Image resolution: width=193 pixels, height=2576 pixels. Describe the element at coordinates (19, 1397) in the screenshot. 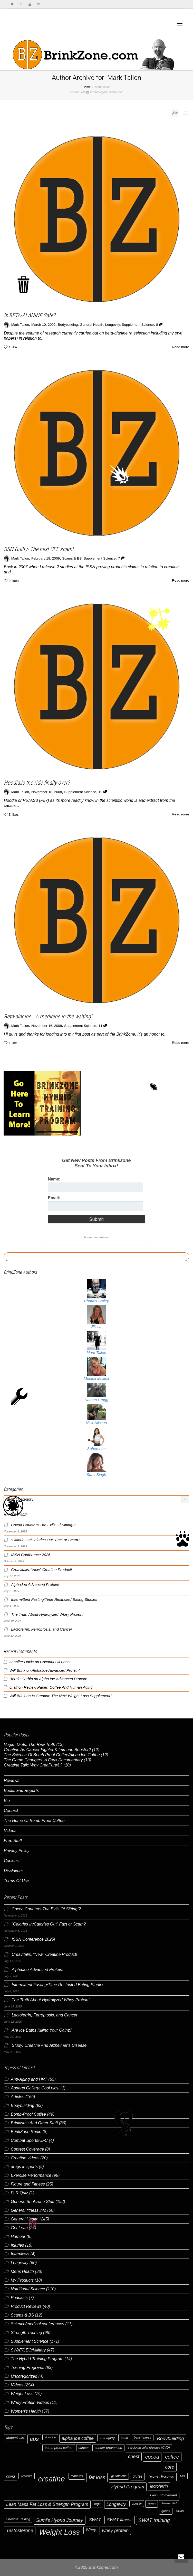

I see `access settings or configuration options` at that location.